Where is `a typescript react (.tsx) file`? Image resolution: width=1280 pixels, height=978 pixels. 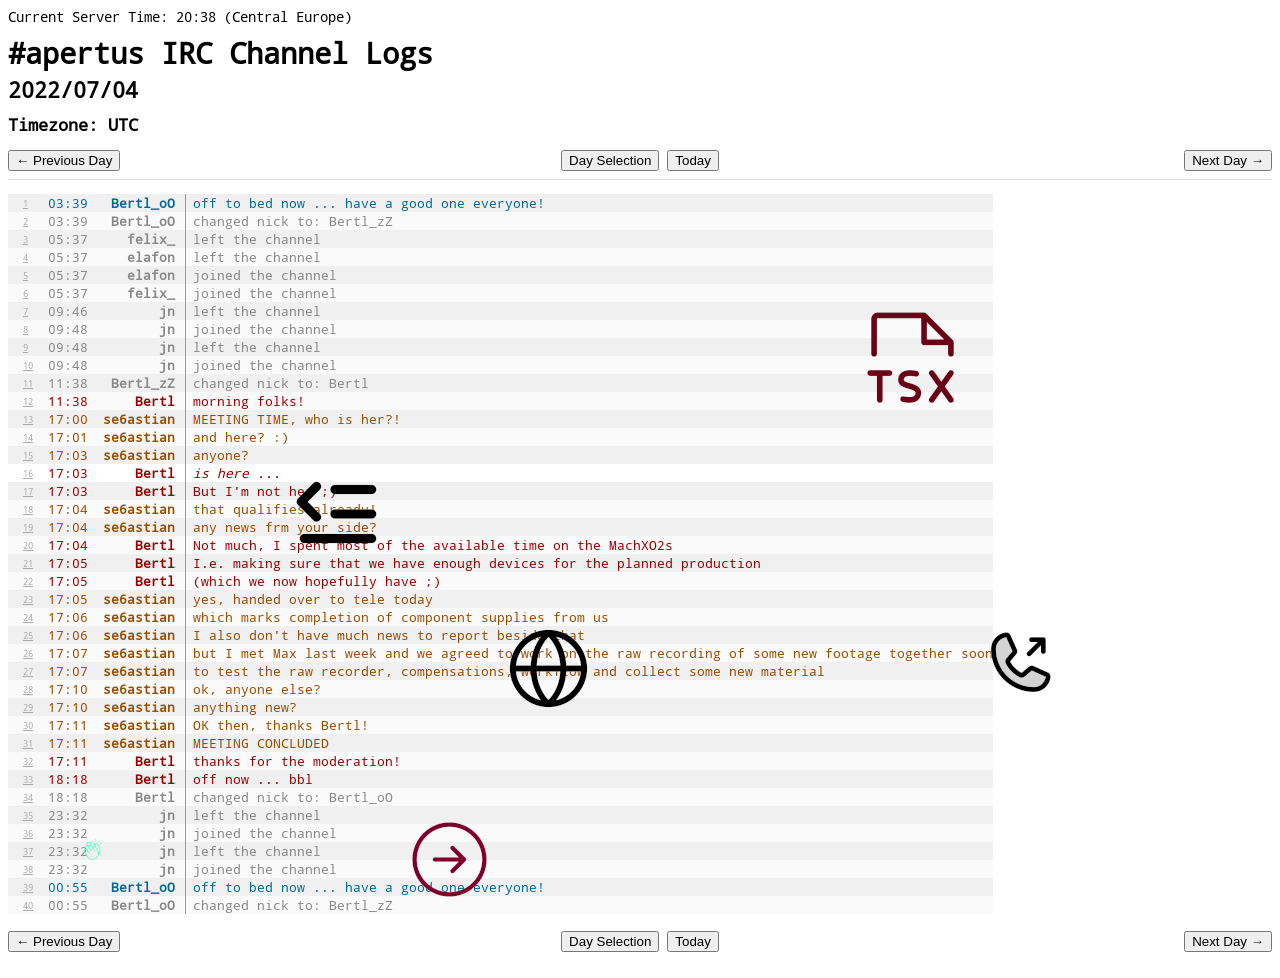
a typescript react (.tsx) file is located at coordinates (912, 361).